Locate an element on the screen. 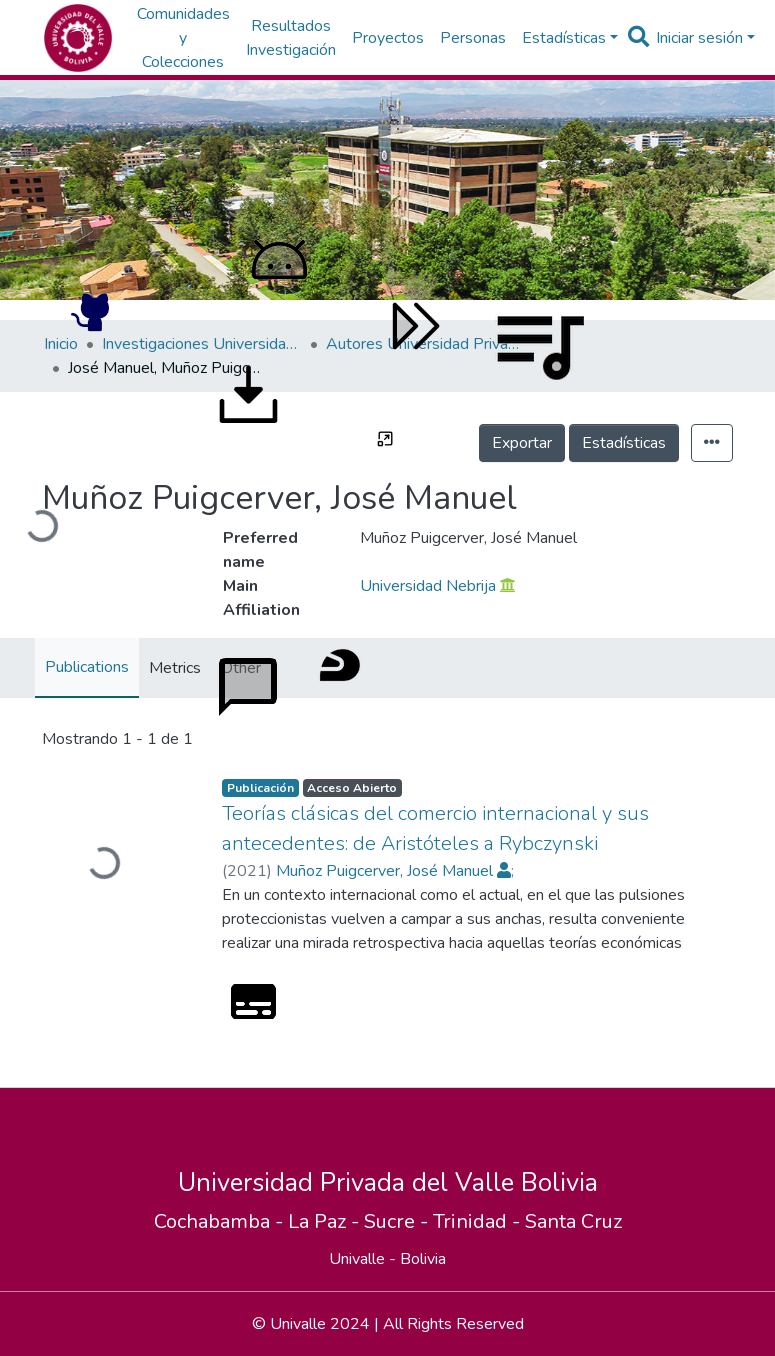 Image resolution: width=775 pixels, height=1356 pixels. android operating system indicator is located at coordinates (279, 261).